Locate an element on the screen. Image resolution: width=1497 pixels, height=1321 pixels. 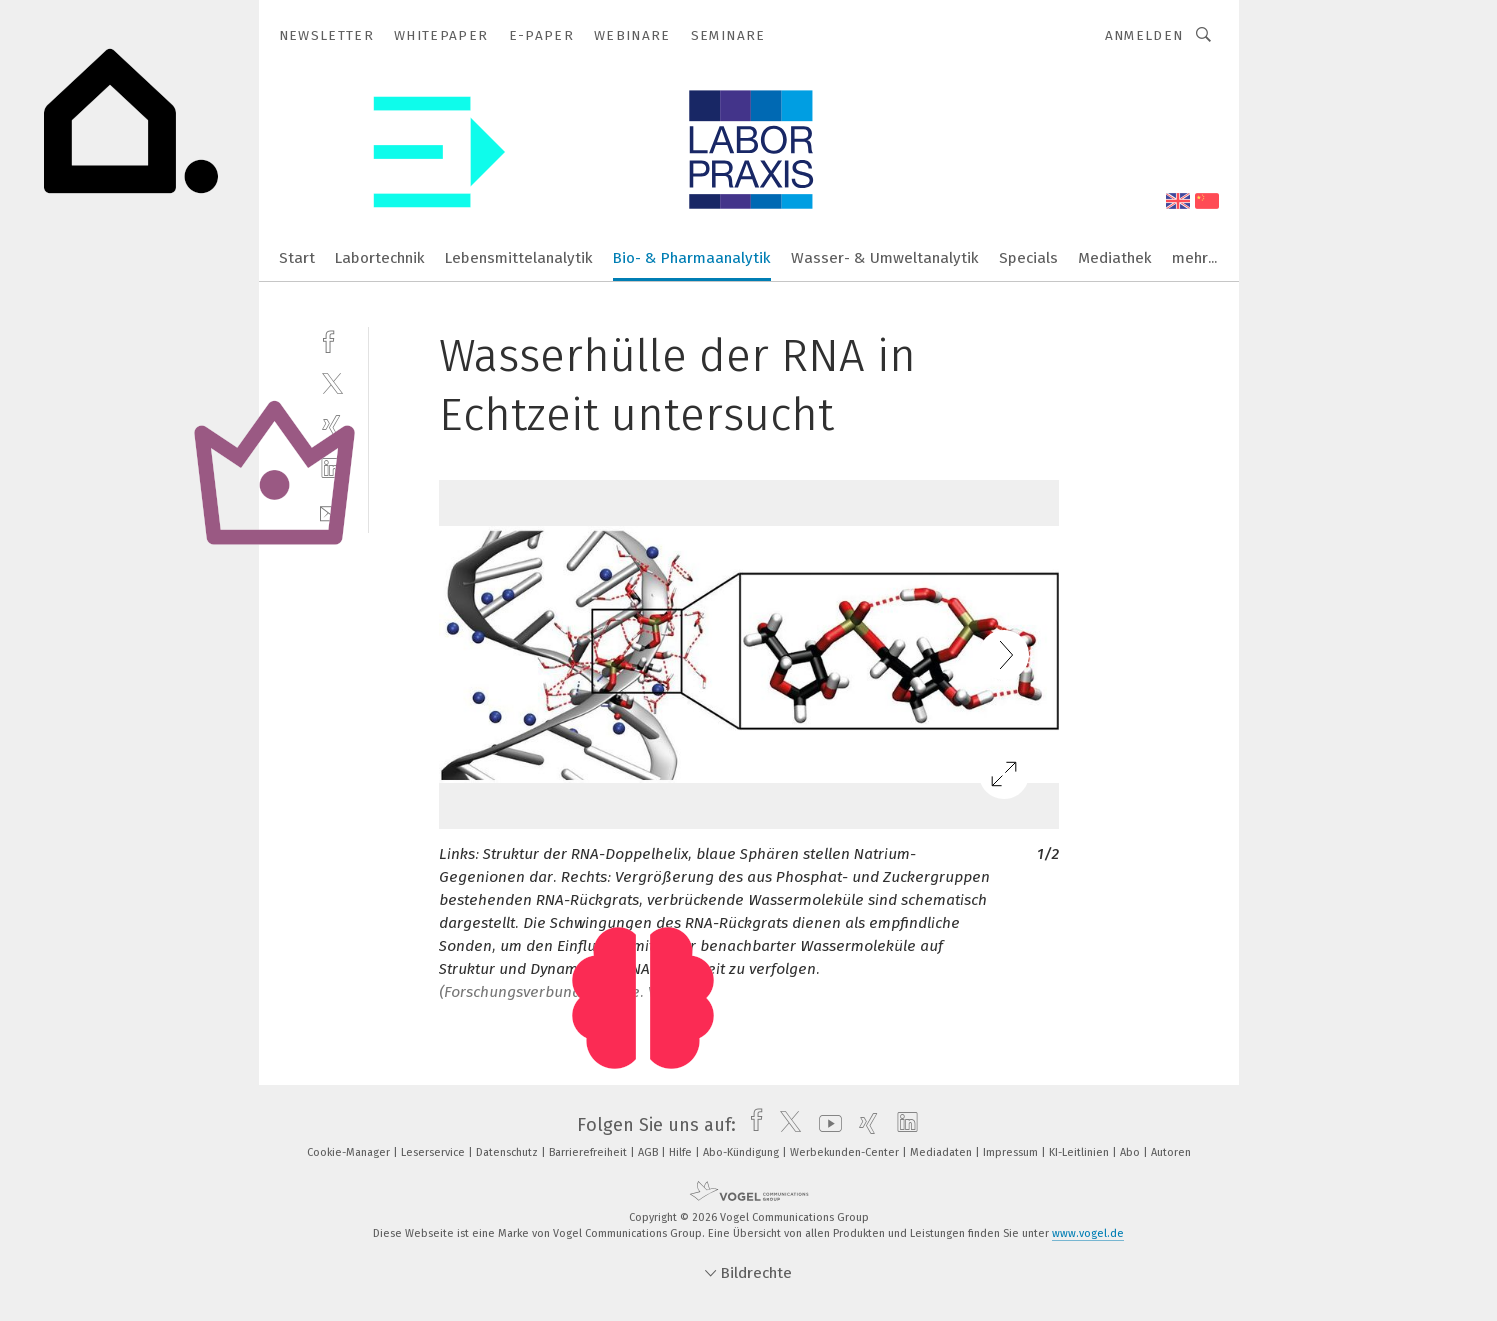
indicates VIP or premium membership status is located at coordinates (274, 477).